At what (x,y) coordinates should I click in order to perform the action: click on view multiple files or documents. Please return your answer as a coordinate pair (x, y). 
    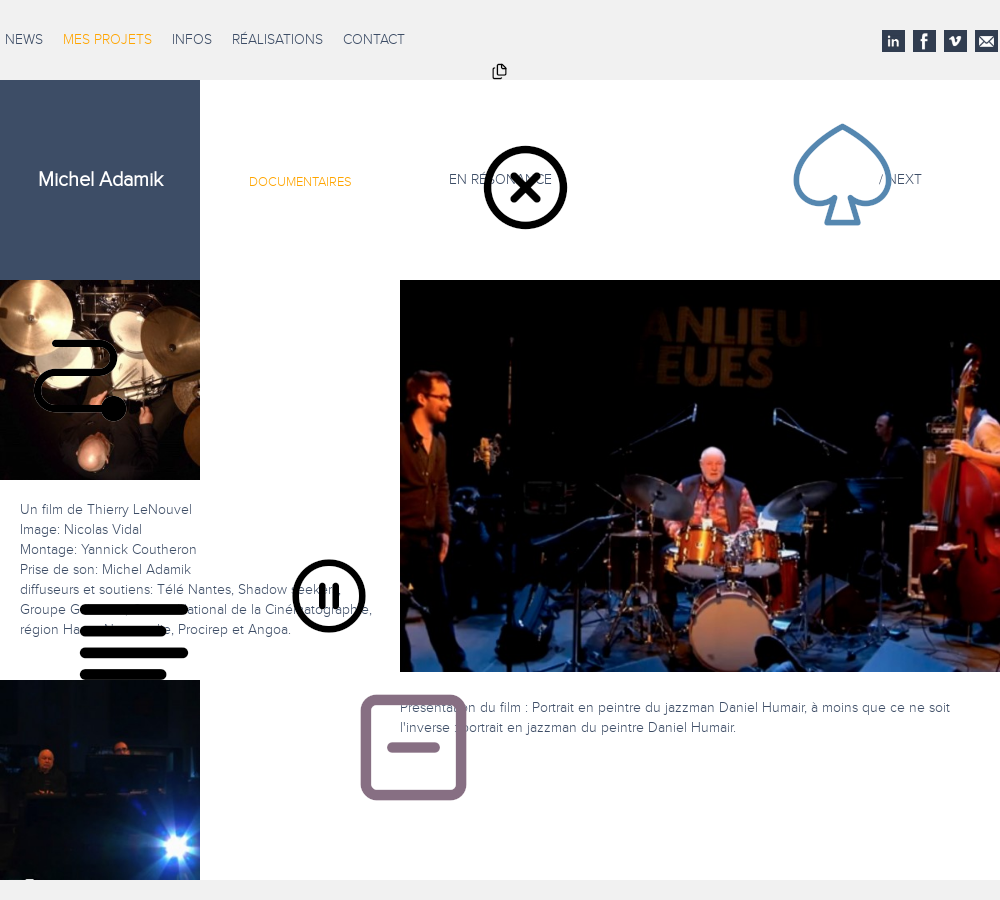
    Looking at the image, I should click on (499, 71).